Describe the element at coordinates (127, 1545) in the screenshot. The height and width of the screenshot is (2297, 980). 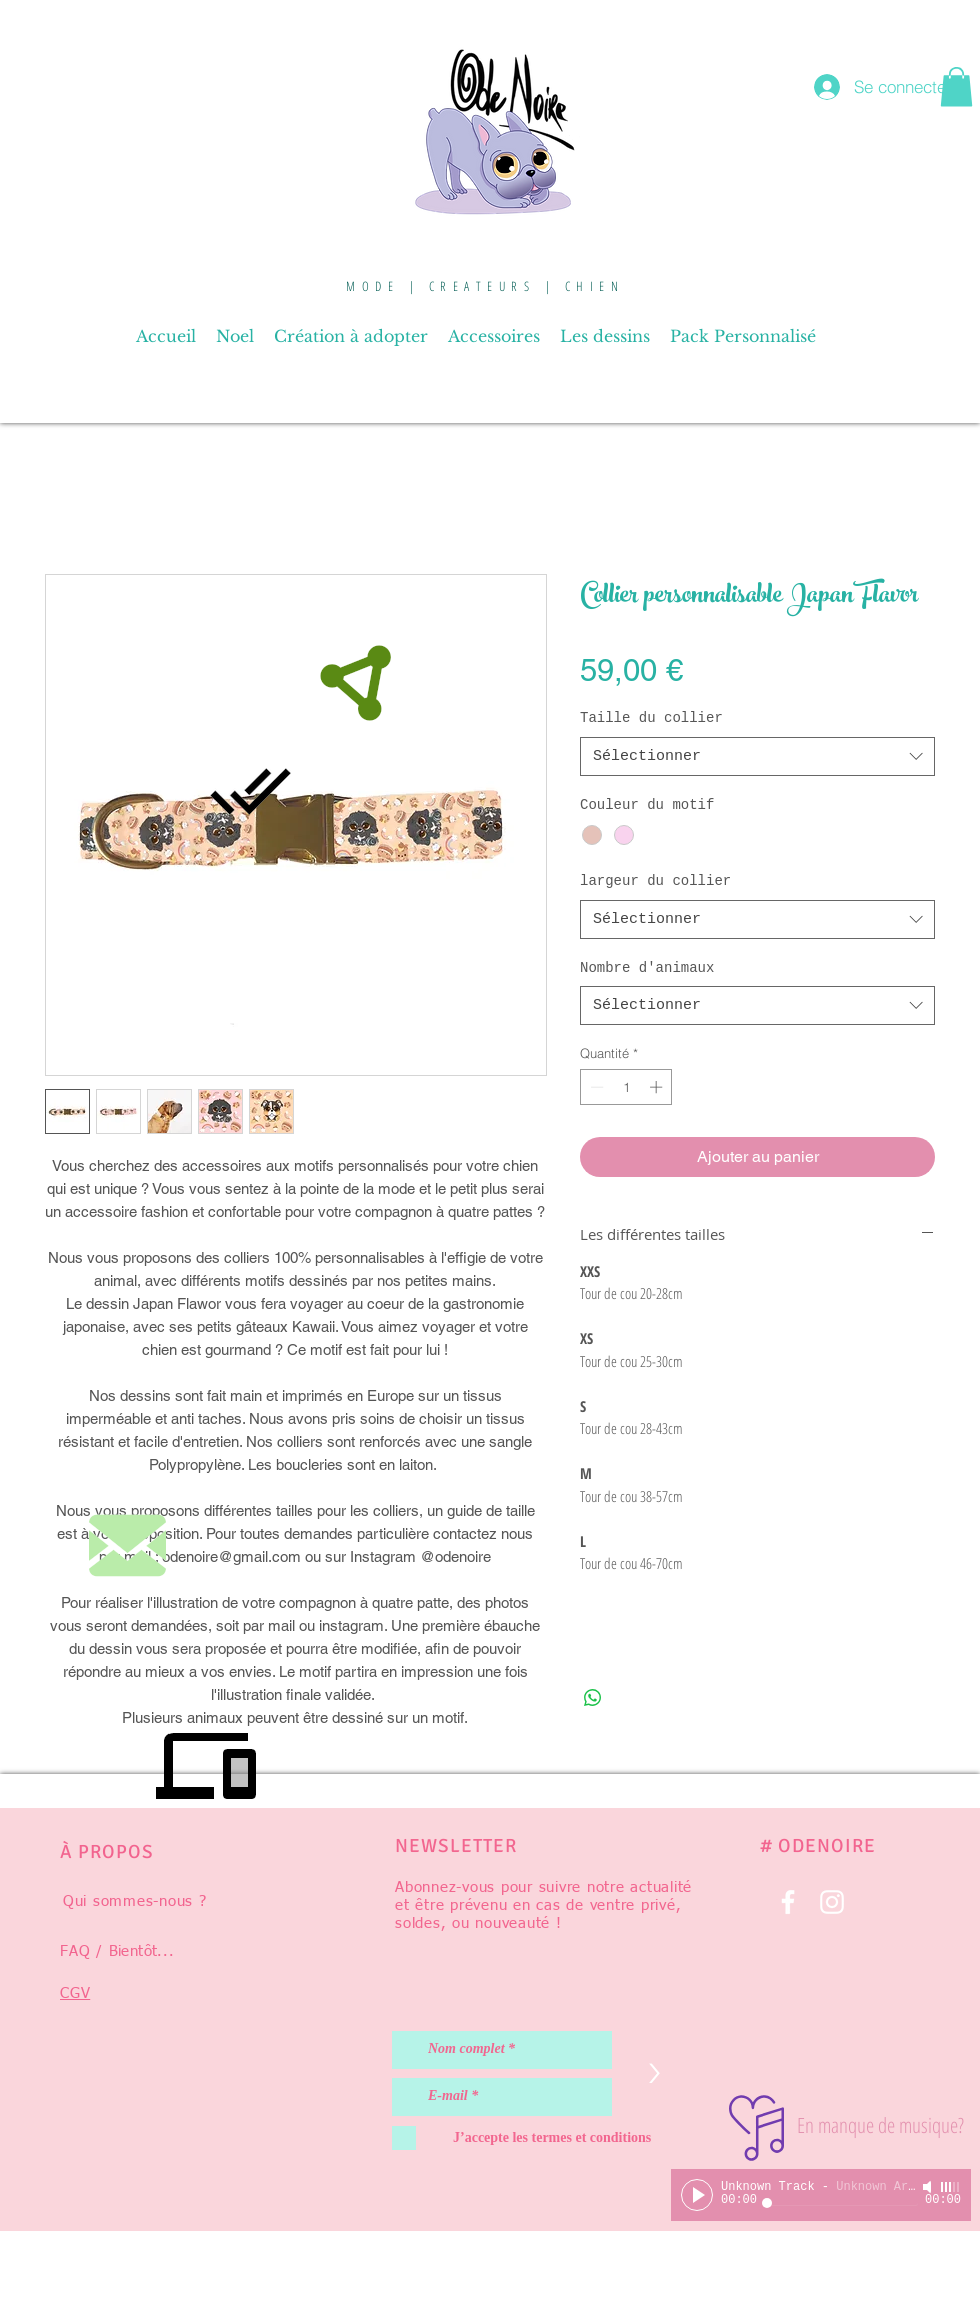
I see `open your inbox` at that location.